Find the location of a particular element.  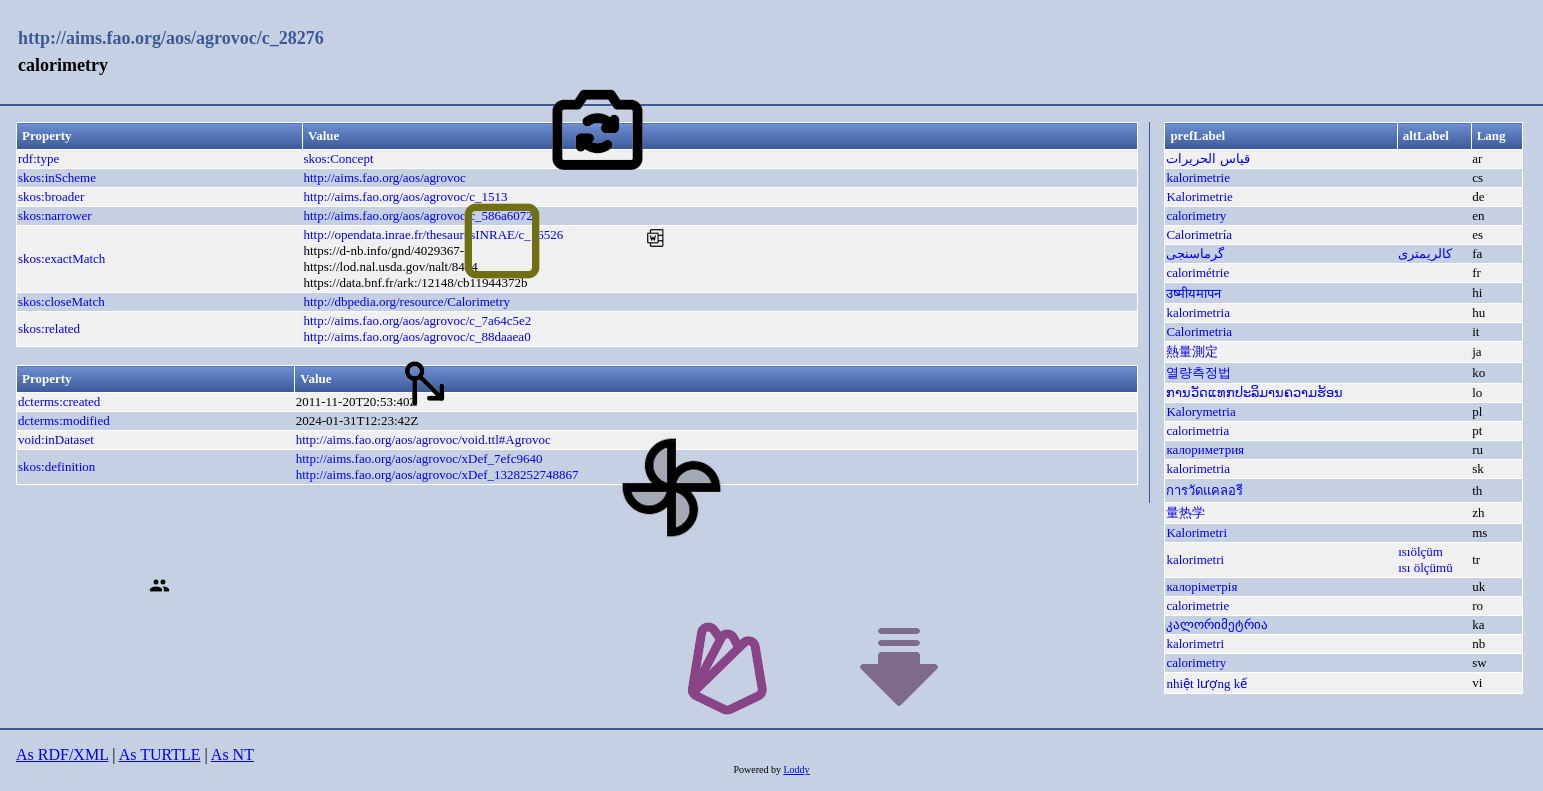

unchecked checkbox or selection state is located at coordinates (502, 241).